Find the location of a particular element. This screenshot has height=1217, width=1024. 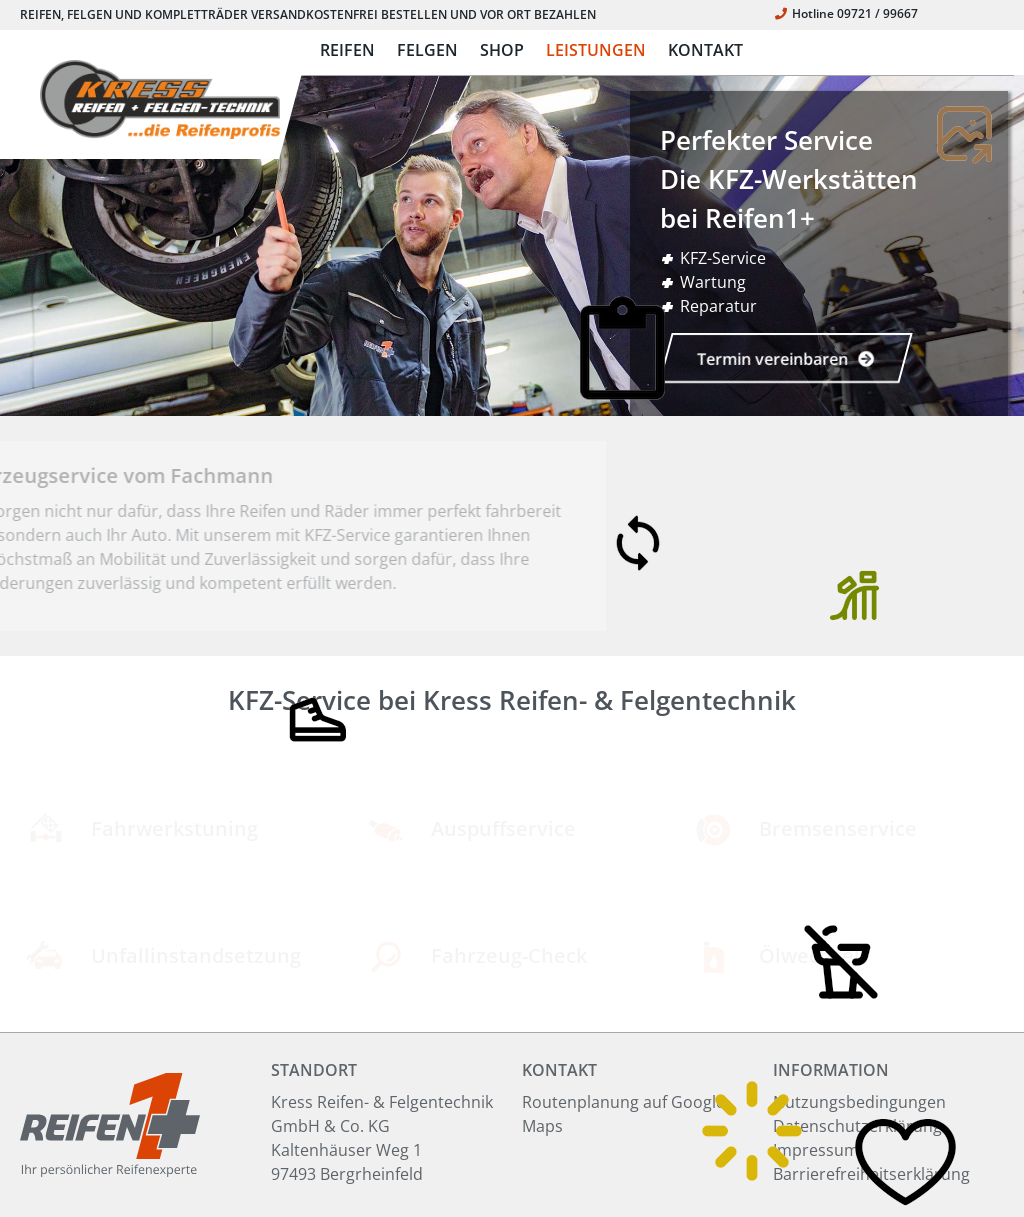

add to favorites is located at coordinates (905, 1158).